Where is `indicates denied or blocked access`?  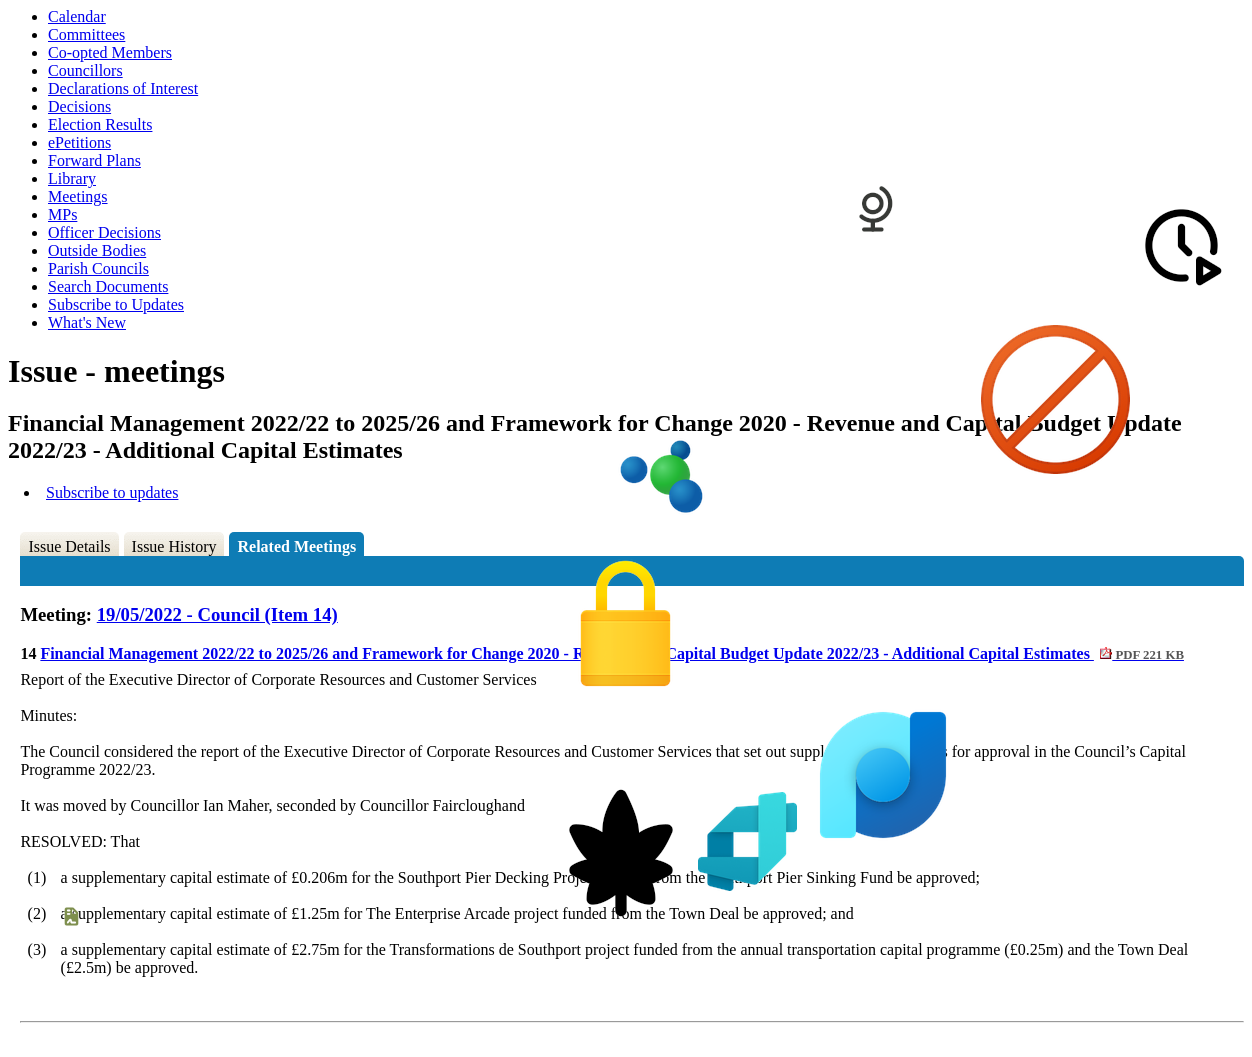 indicates denied or blocked access is located at coordinates (1055, 399).